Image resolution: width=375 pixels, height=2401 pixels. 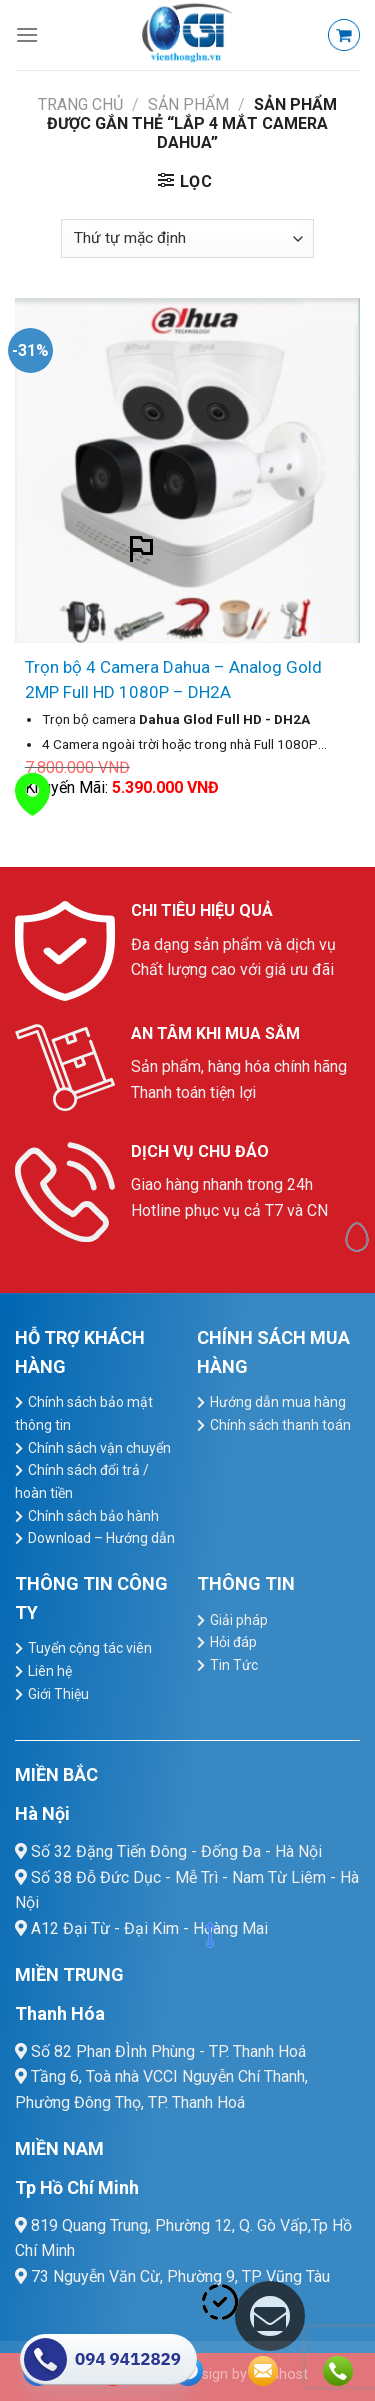 I want to click on view location on map, so click(x=32, y=793).